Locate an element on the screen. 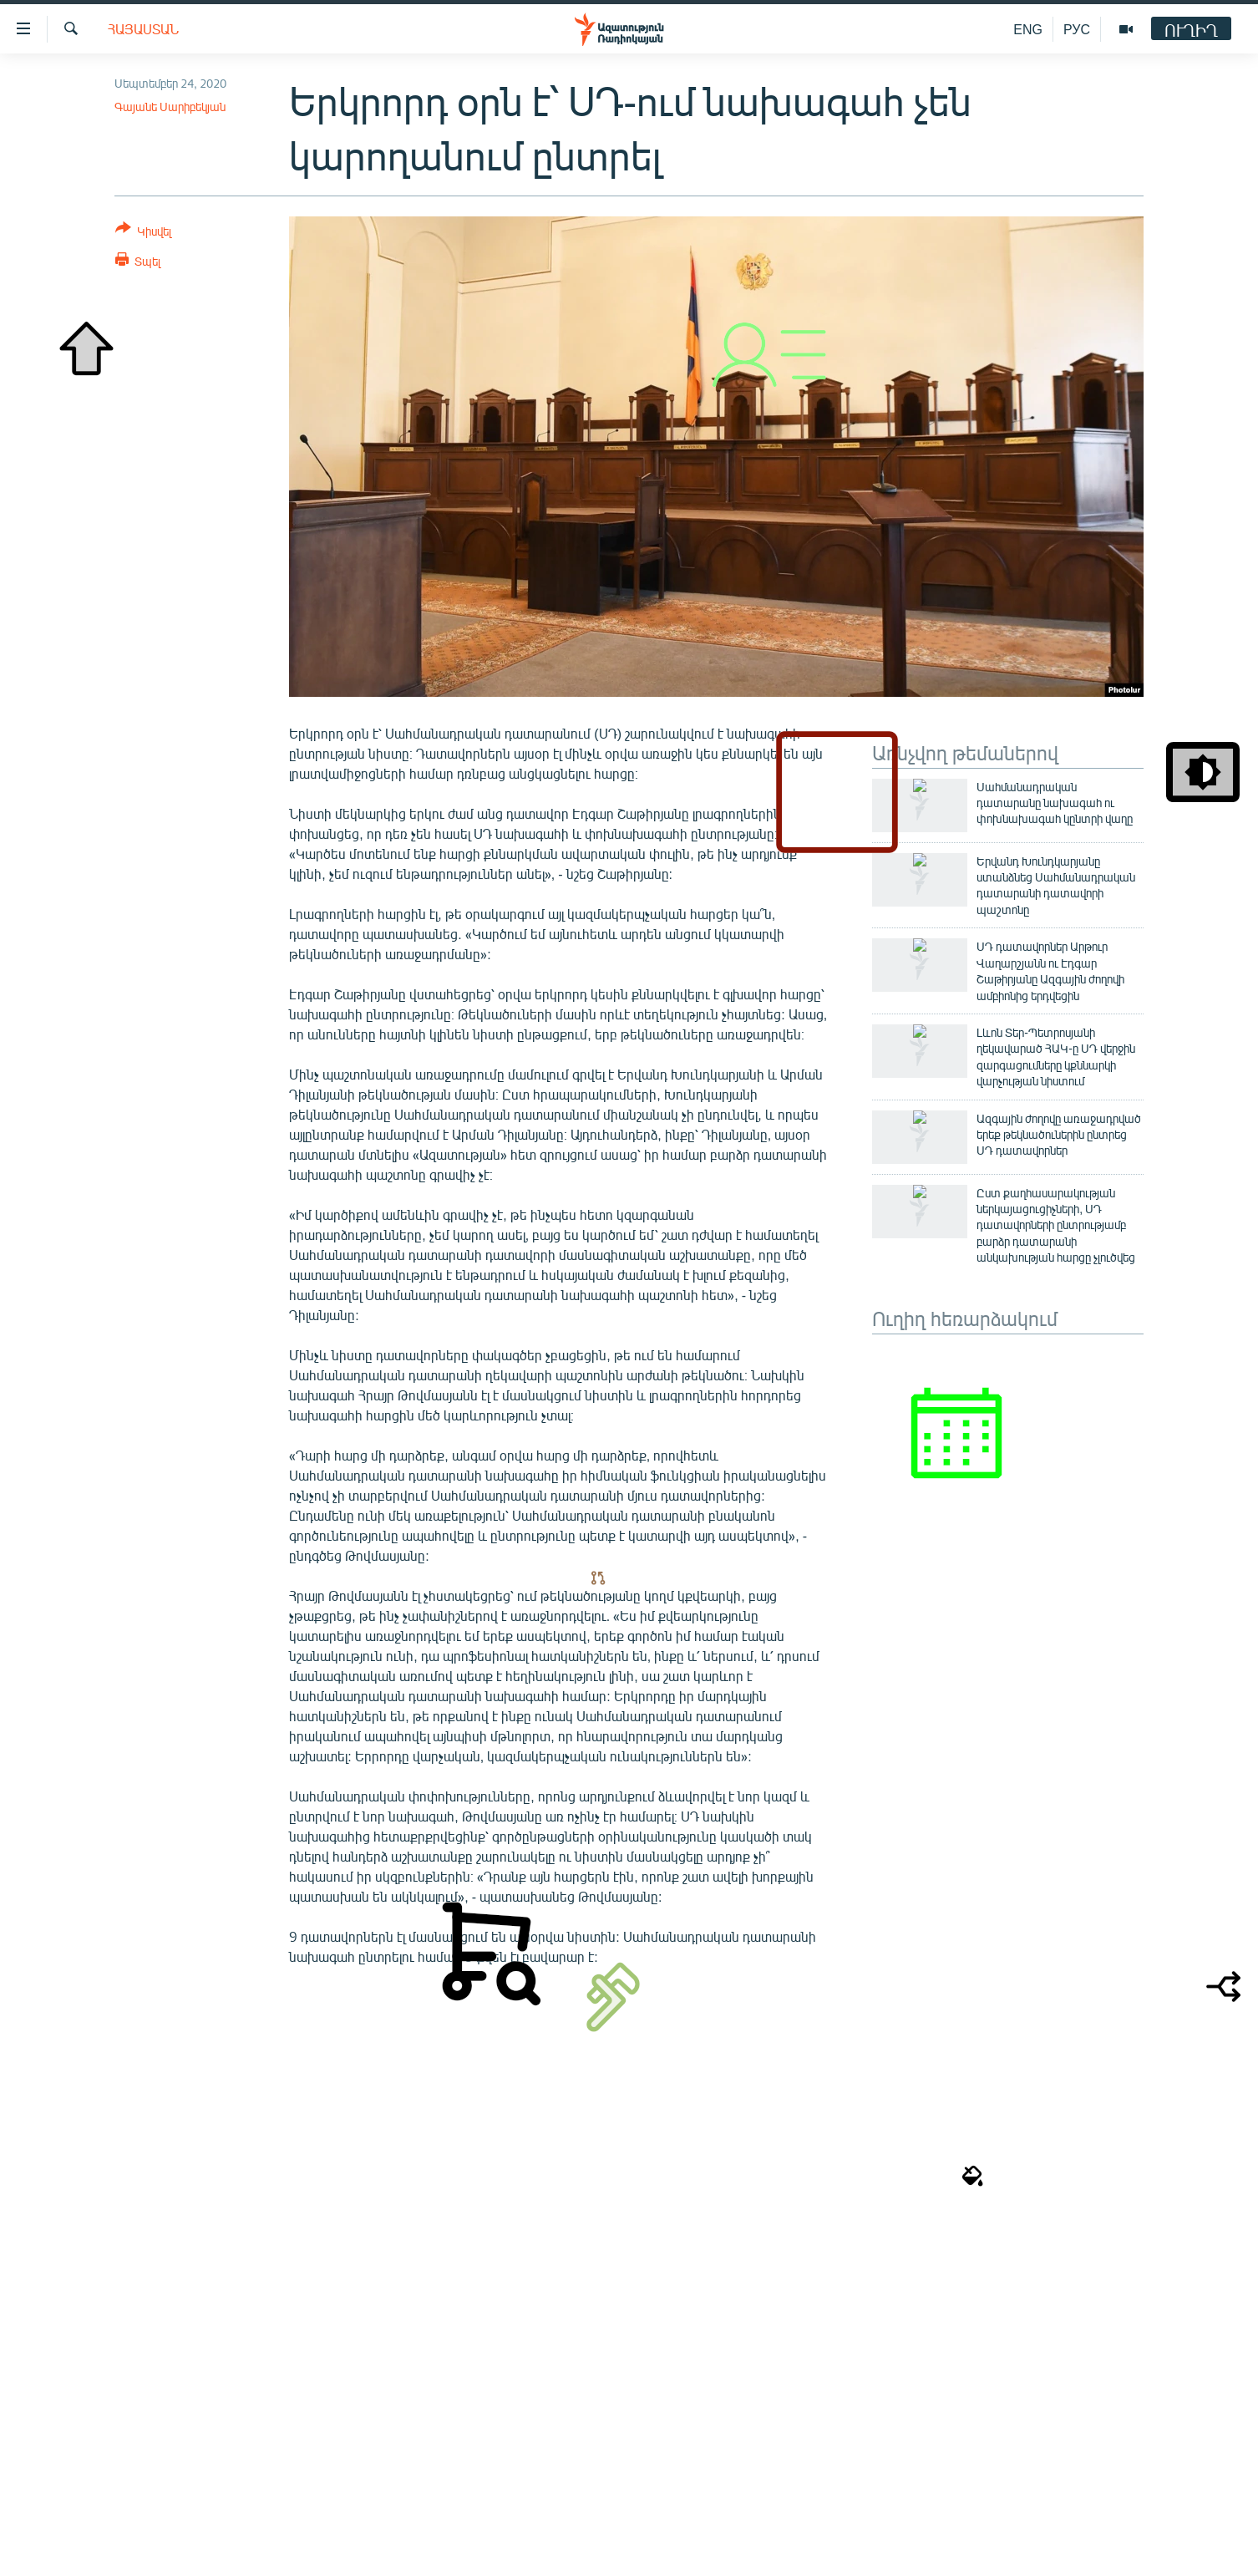  stop media playback is located at coordinates (837, 792).